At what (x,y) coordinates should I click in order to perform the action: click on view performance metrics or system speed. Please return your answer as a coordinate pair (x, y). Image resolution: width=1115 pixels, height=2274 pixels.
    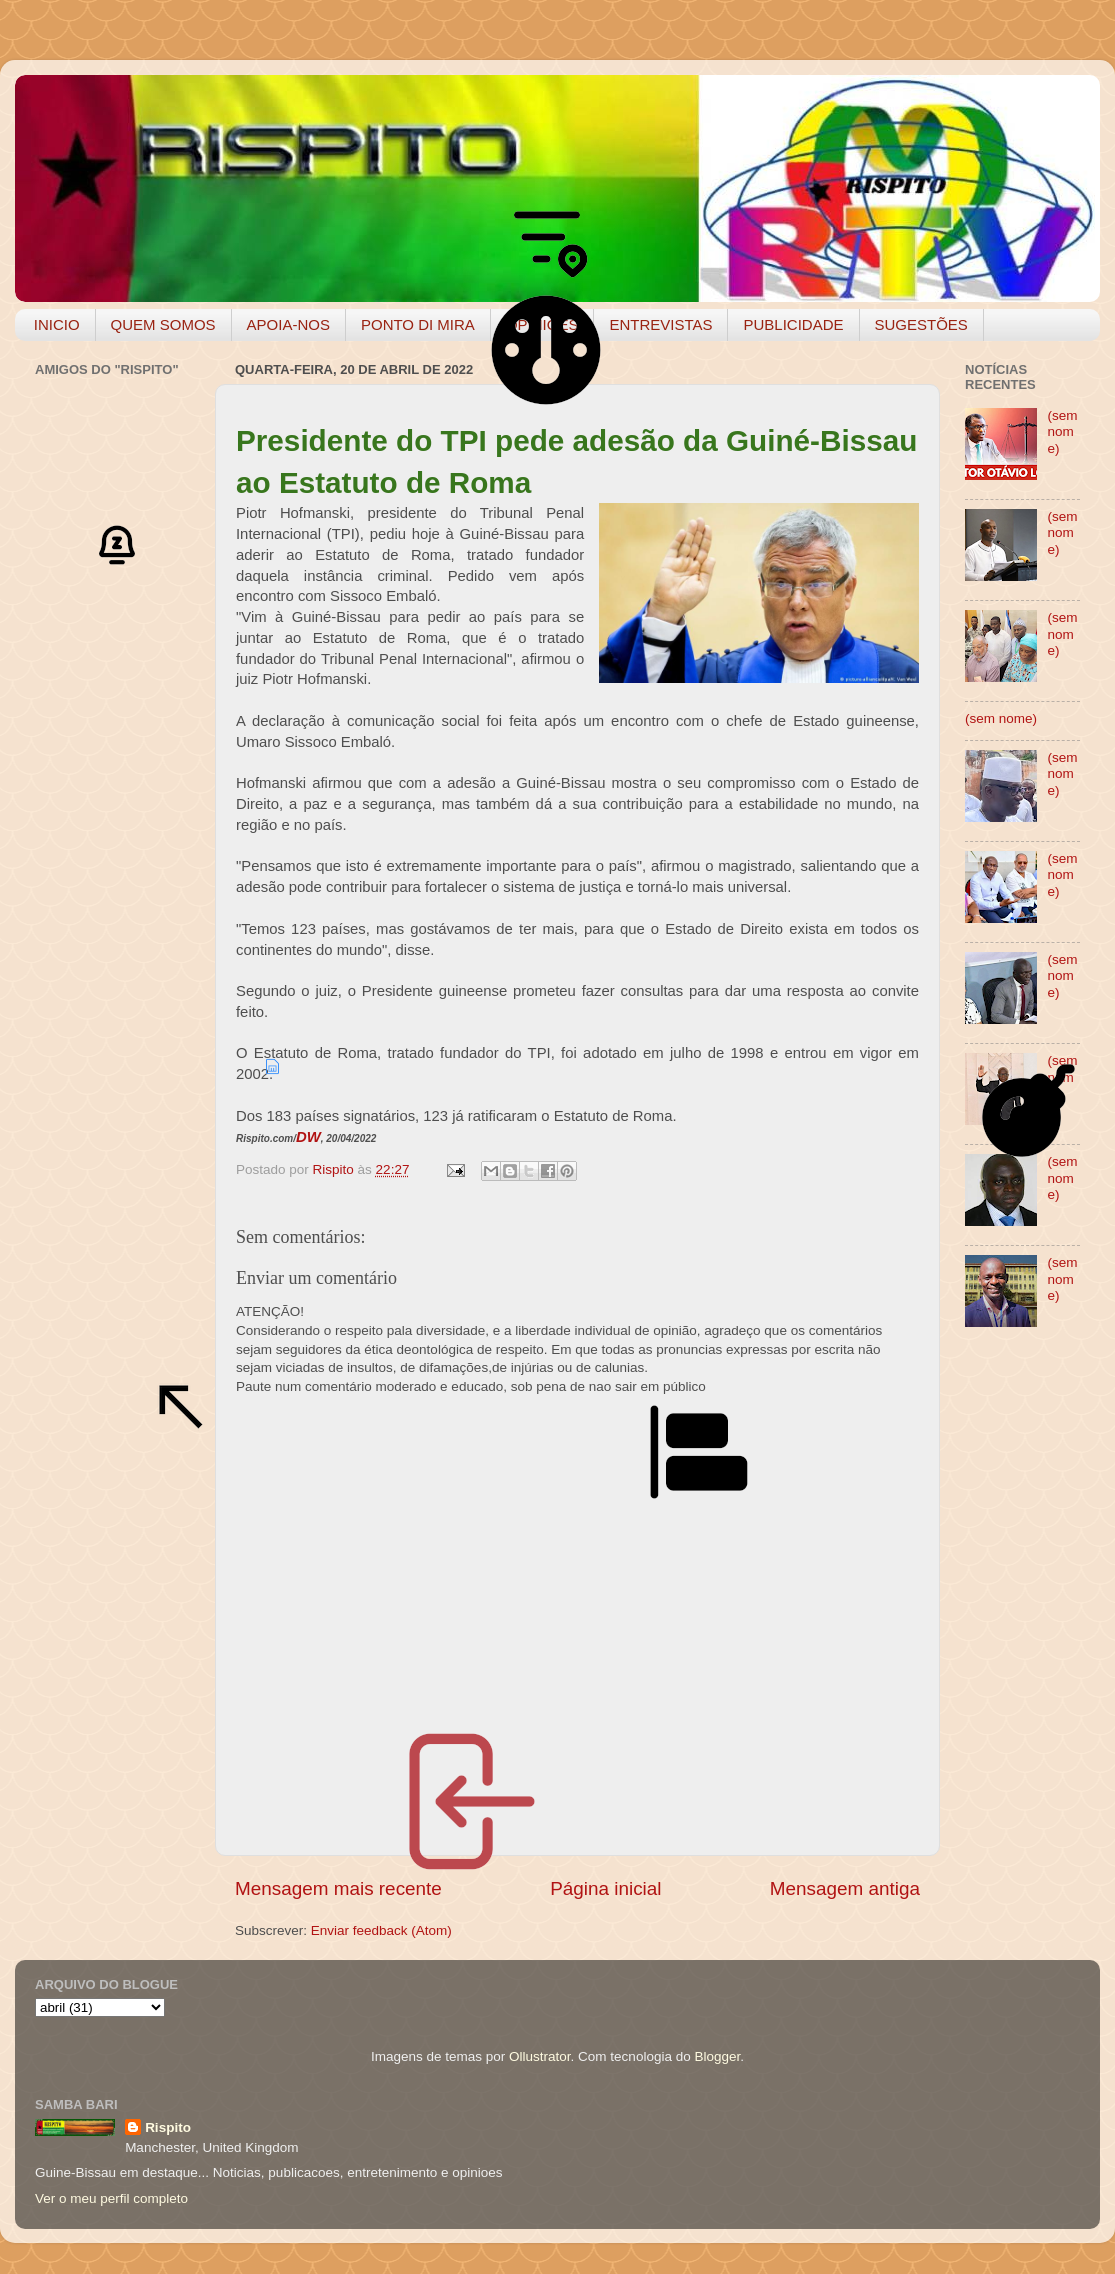
    Looking at the image, I should click on (546, 350).